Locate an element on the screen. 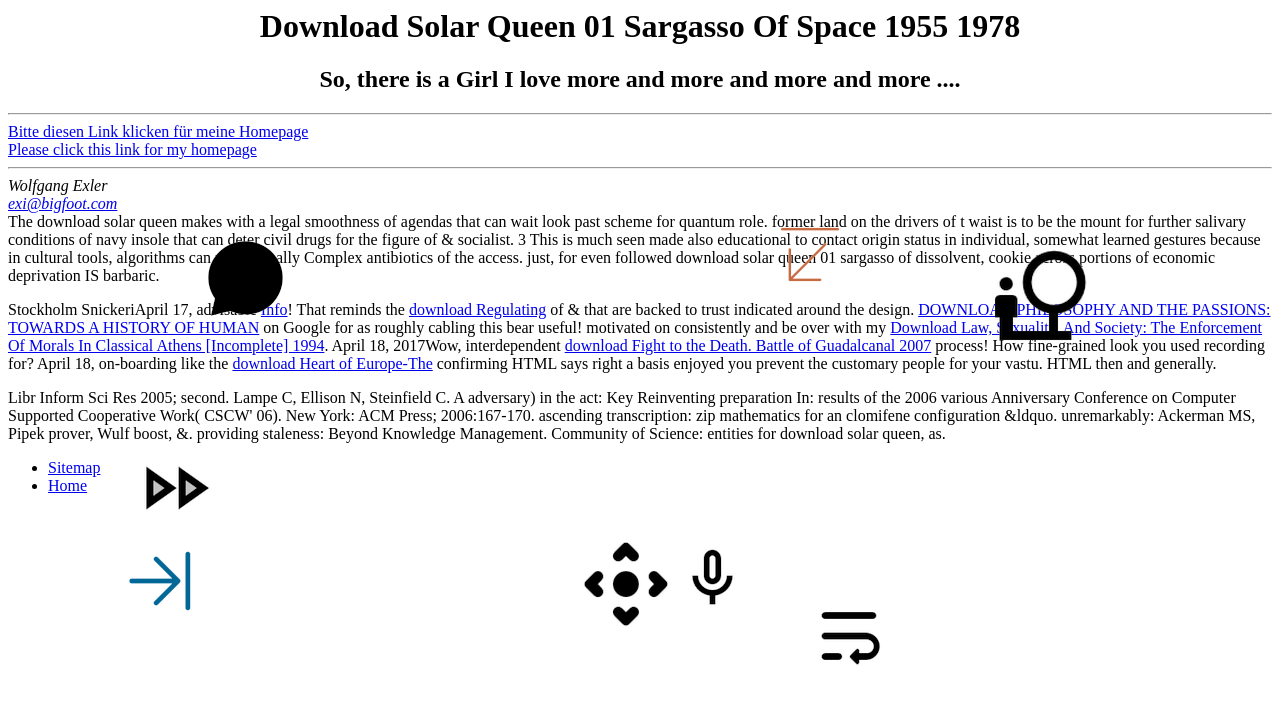 The width and height of the screenshot is (1280, 720). open chat or messaging is located at coordinates (245, 278).